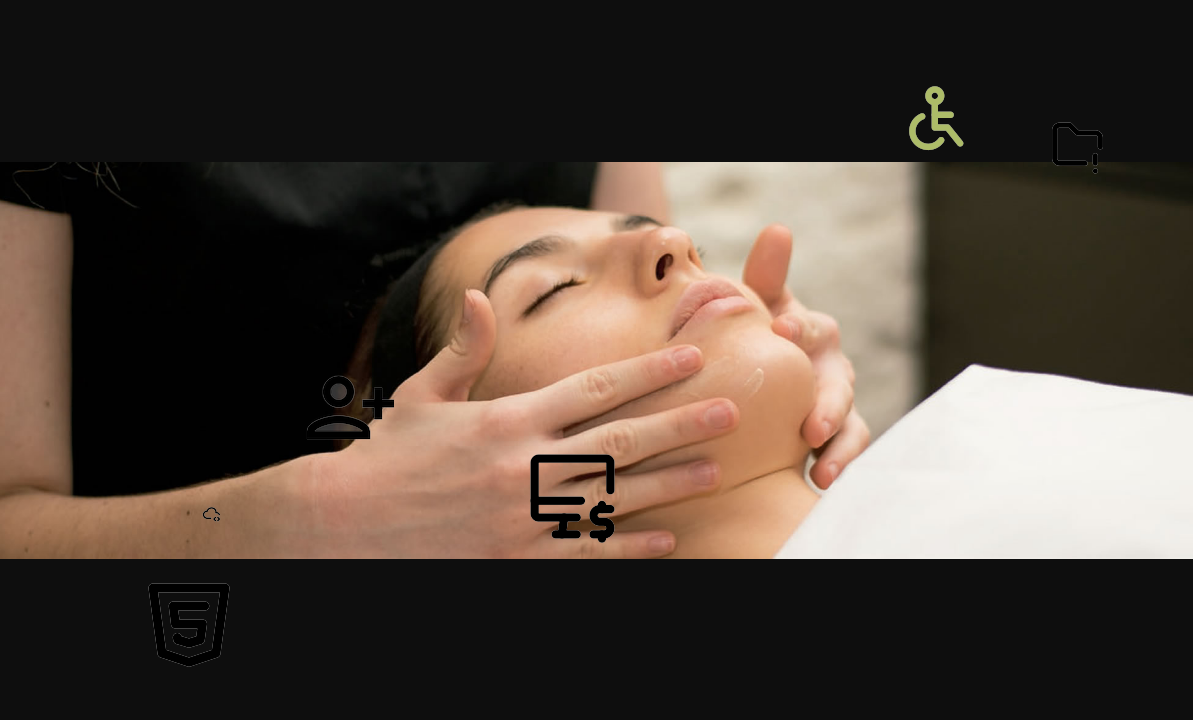  I want to click on access cloud-based code or development tools, so click(211, 513).